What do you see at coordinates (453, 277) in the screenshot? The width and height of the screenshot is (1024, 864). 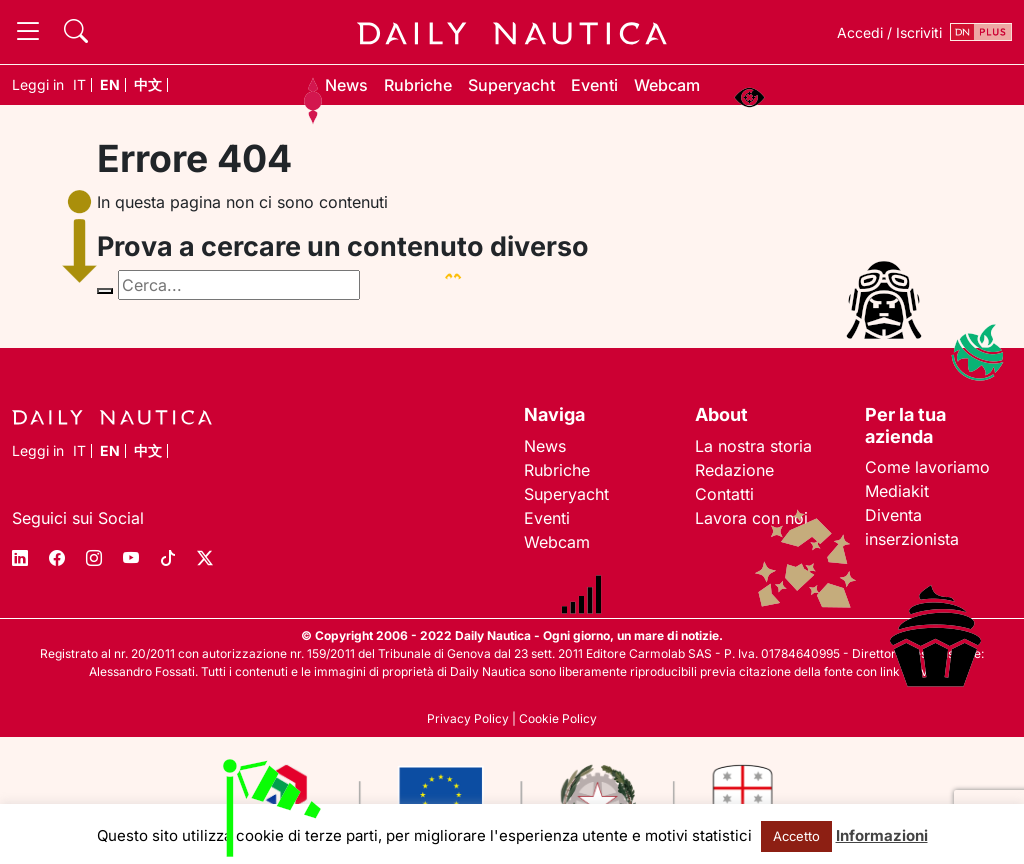 I see `indicates a worried or anxious state` at bounding box center [453, 277].